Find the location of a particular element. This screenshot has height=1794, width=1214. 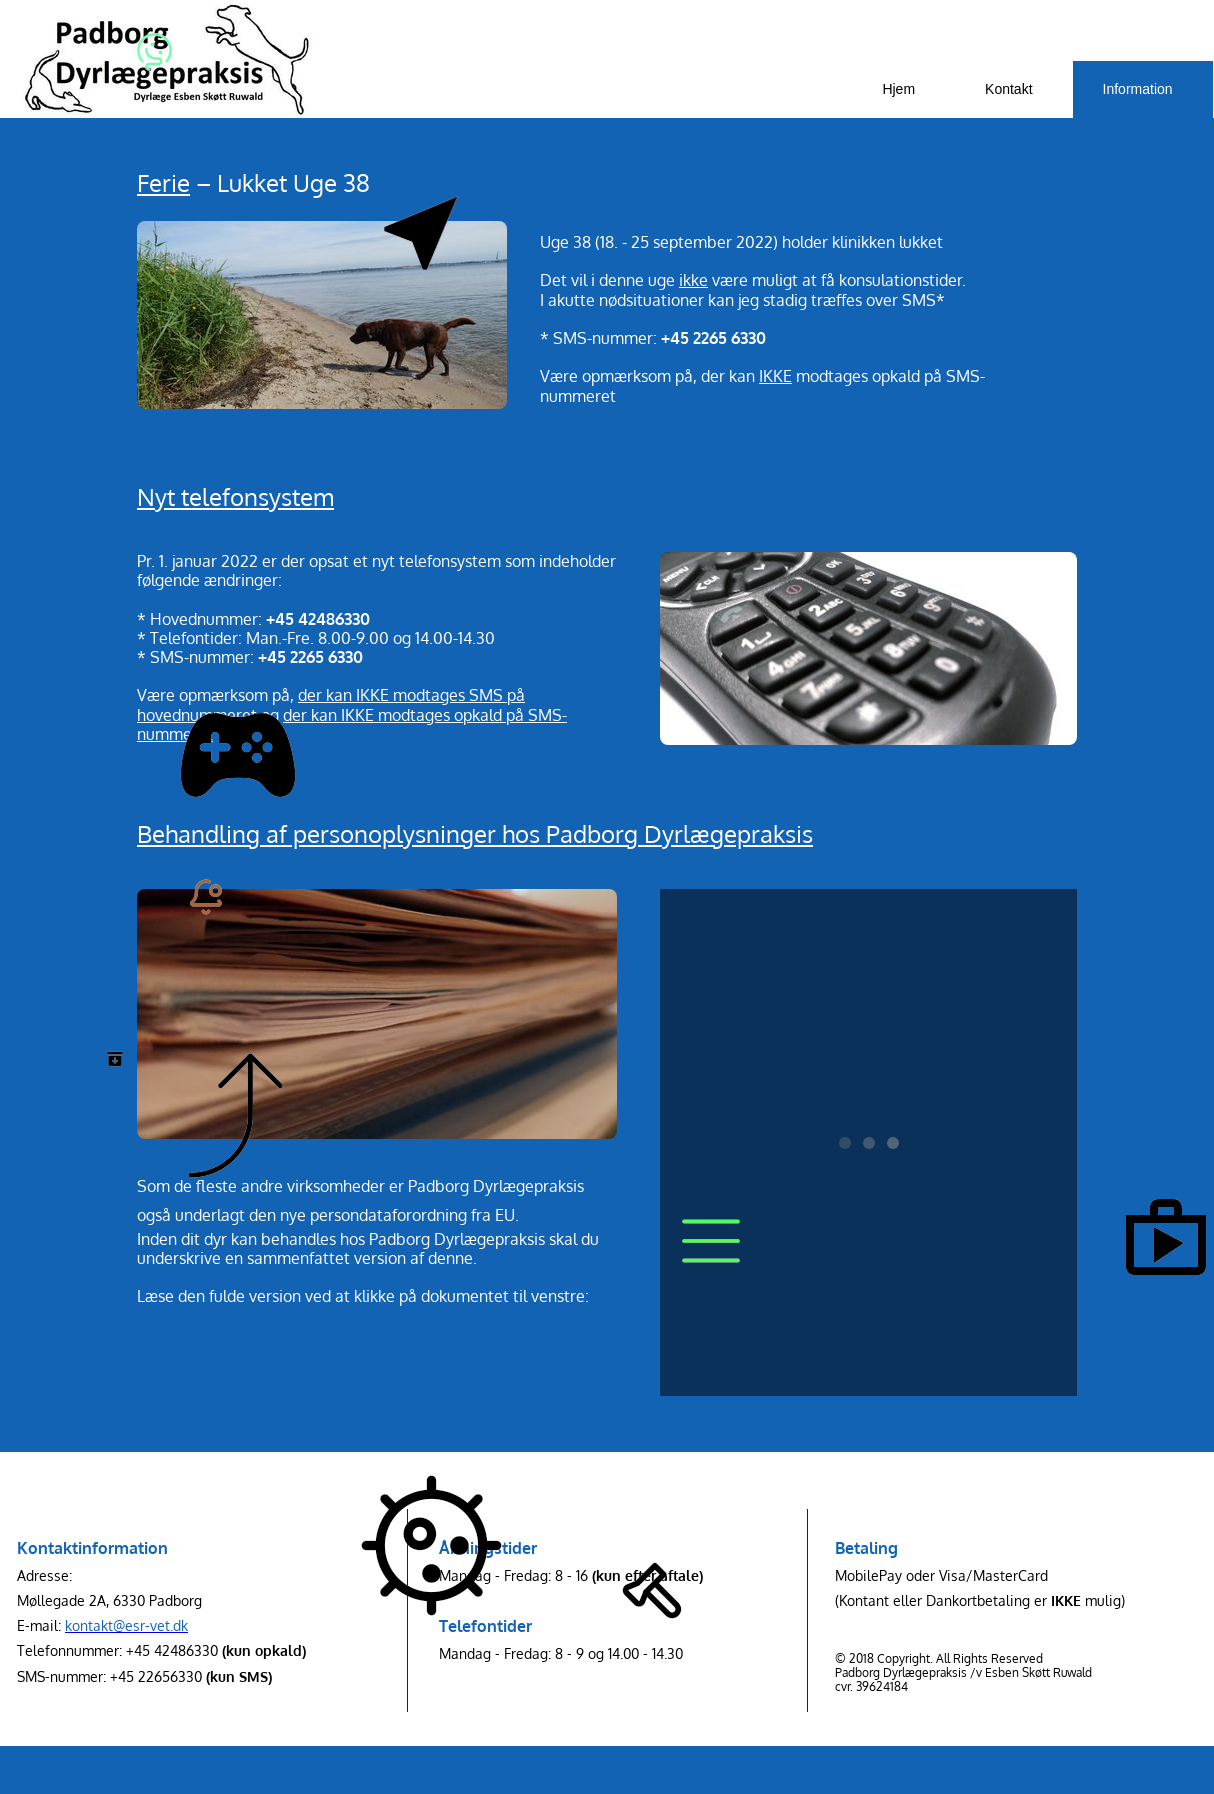

go back and up in navigation is located at coordinates (235, 1115).